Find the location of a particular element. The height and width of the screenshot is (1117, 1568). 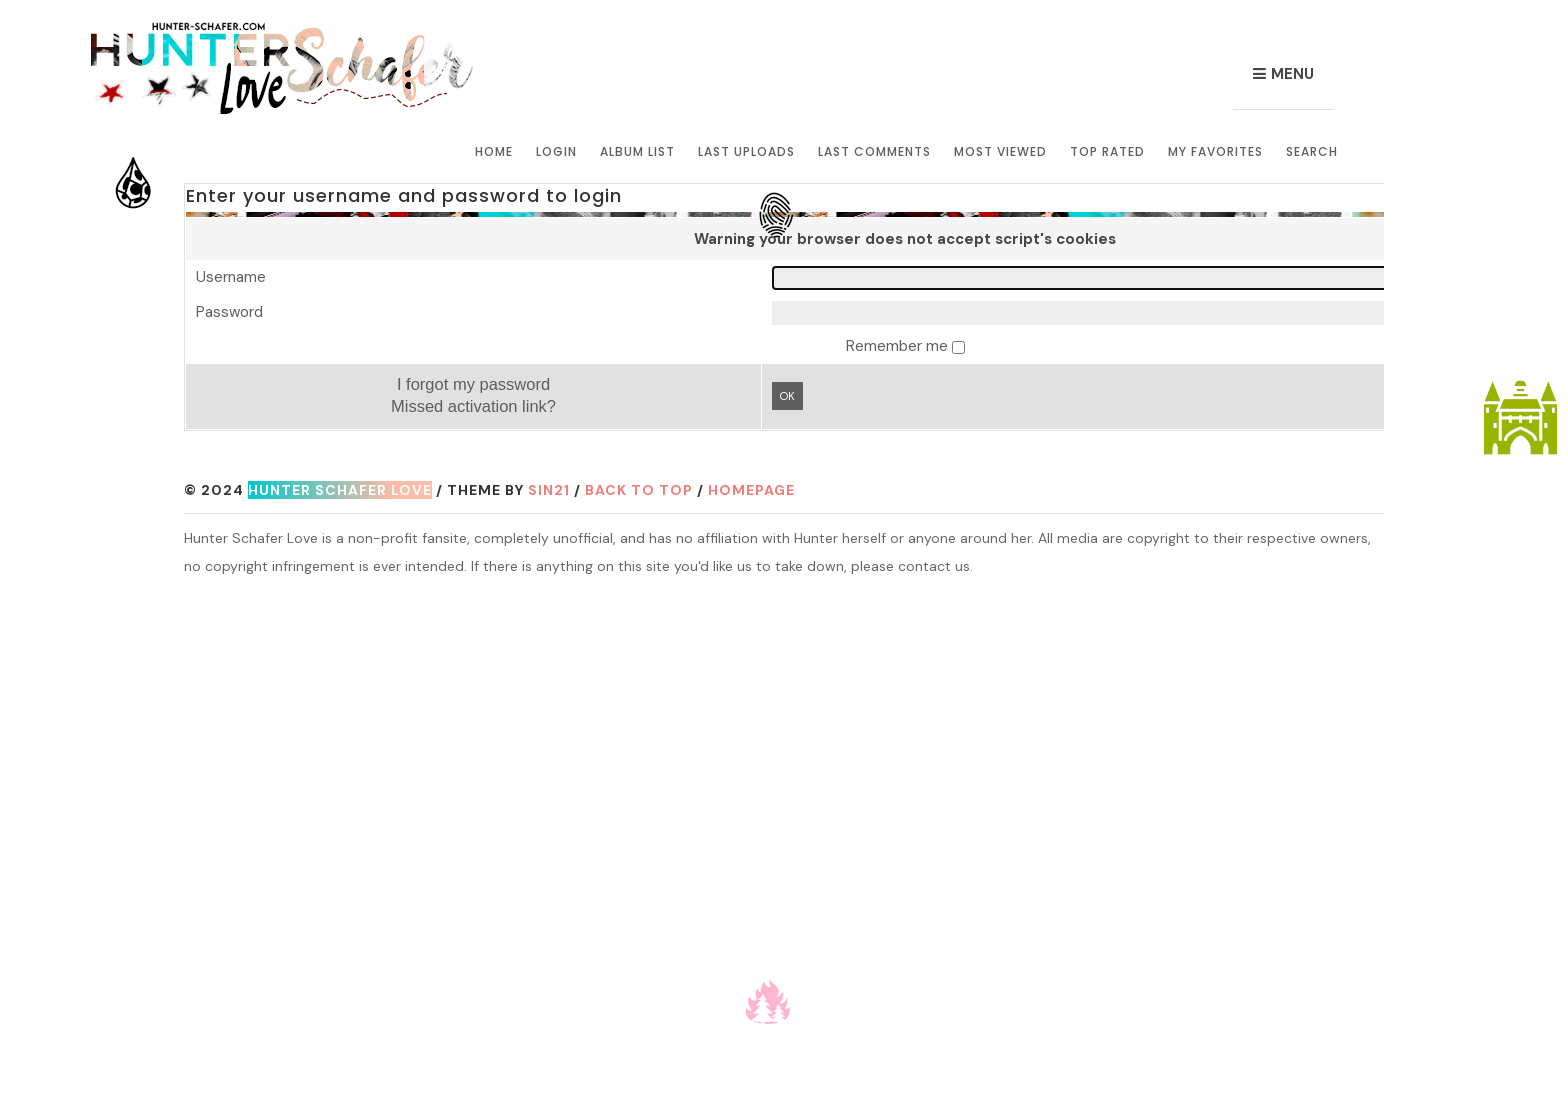

activate crystallization ability or spell is located at coordinates (133, 181).